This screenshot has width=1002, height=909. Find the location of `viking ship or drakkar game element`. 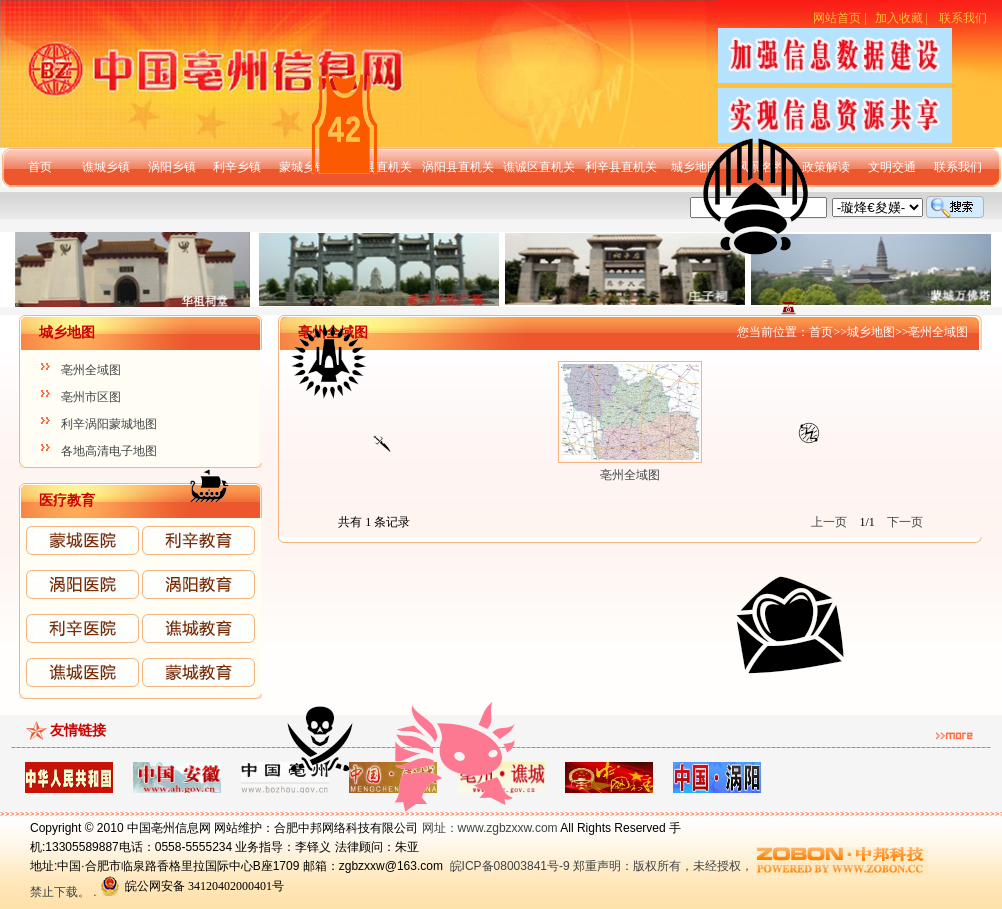

viking ship or drakkar game element is located at coordinates (209, 488).